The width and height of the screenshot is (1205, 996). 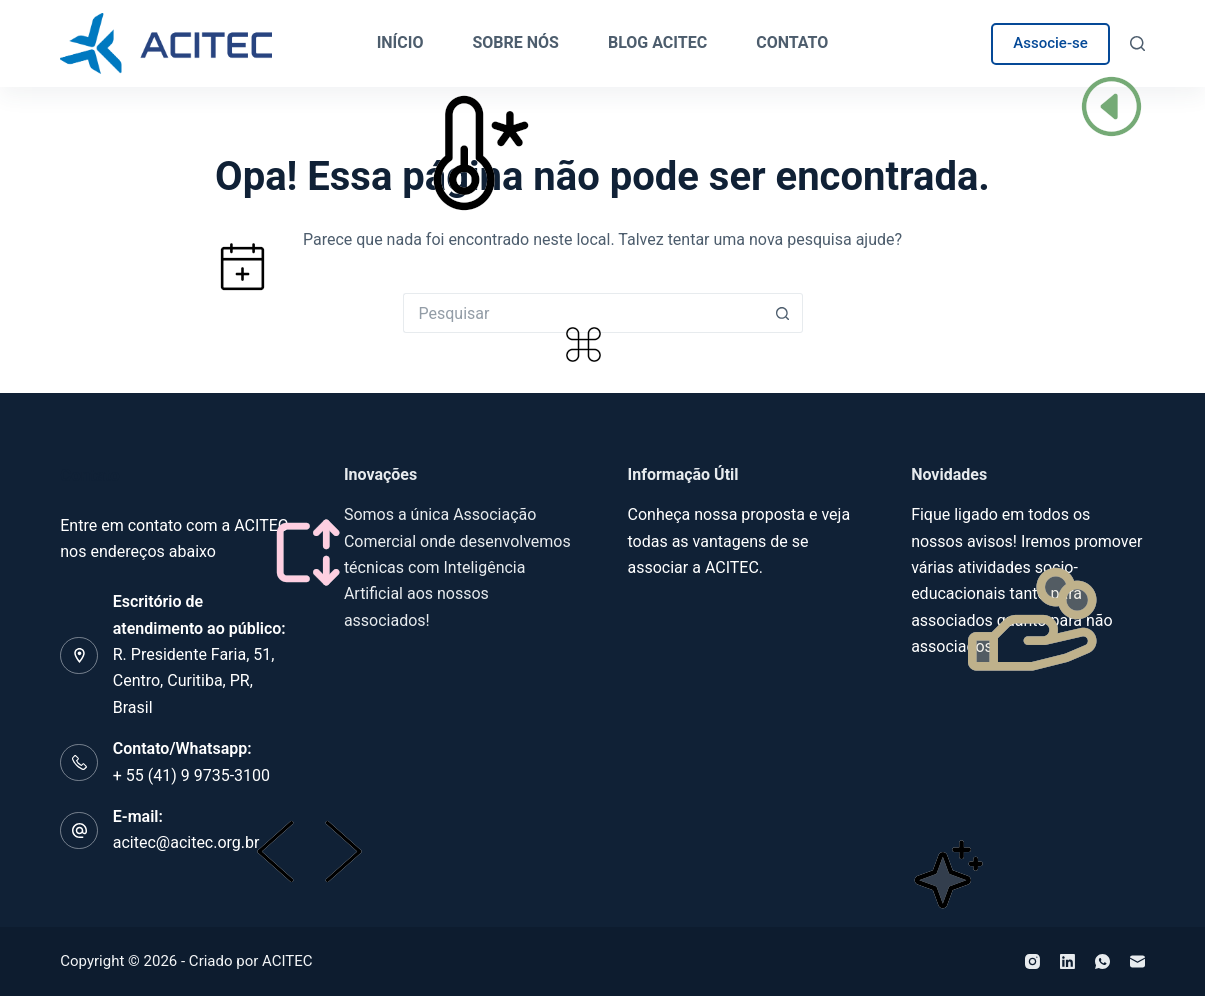 What do you see at coordinates (583, 344) in the screenshot?
I see `command key modifier for keyboard shortcuts` at bounding box center [583, 344].